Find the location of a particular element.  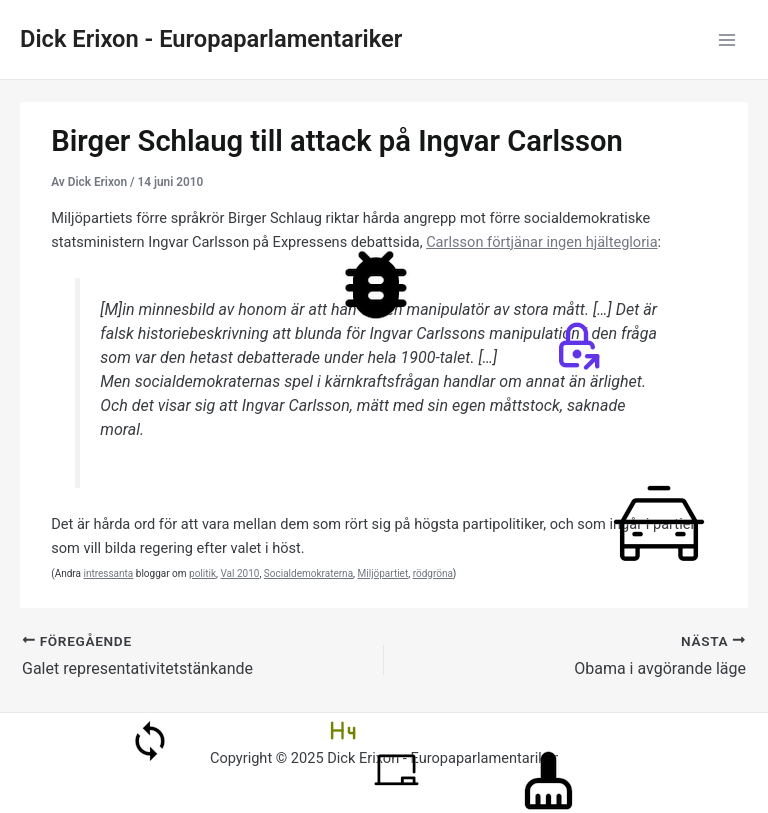

sync data with cloud or server is located at coordinates (150, 741).